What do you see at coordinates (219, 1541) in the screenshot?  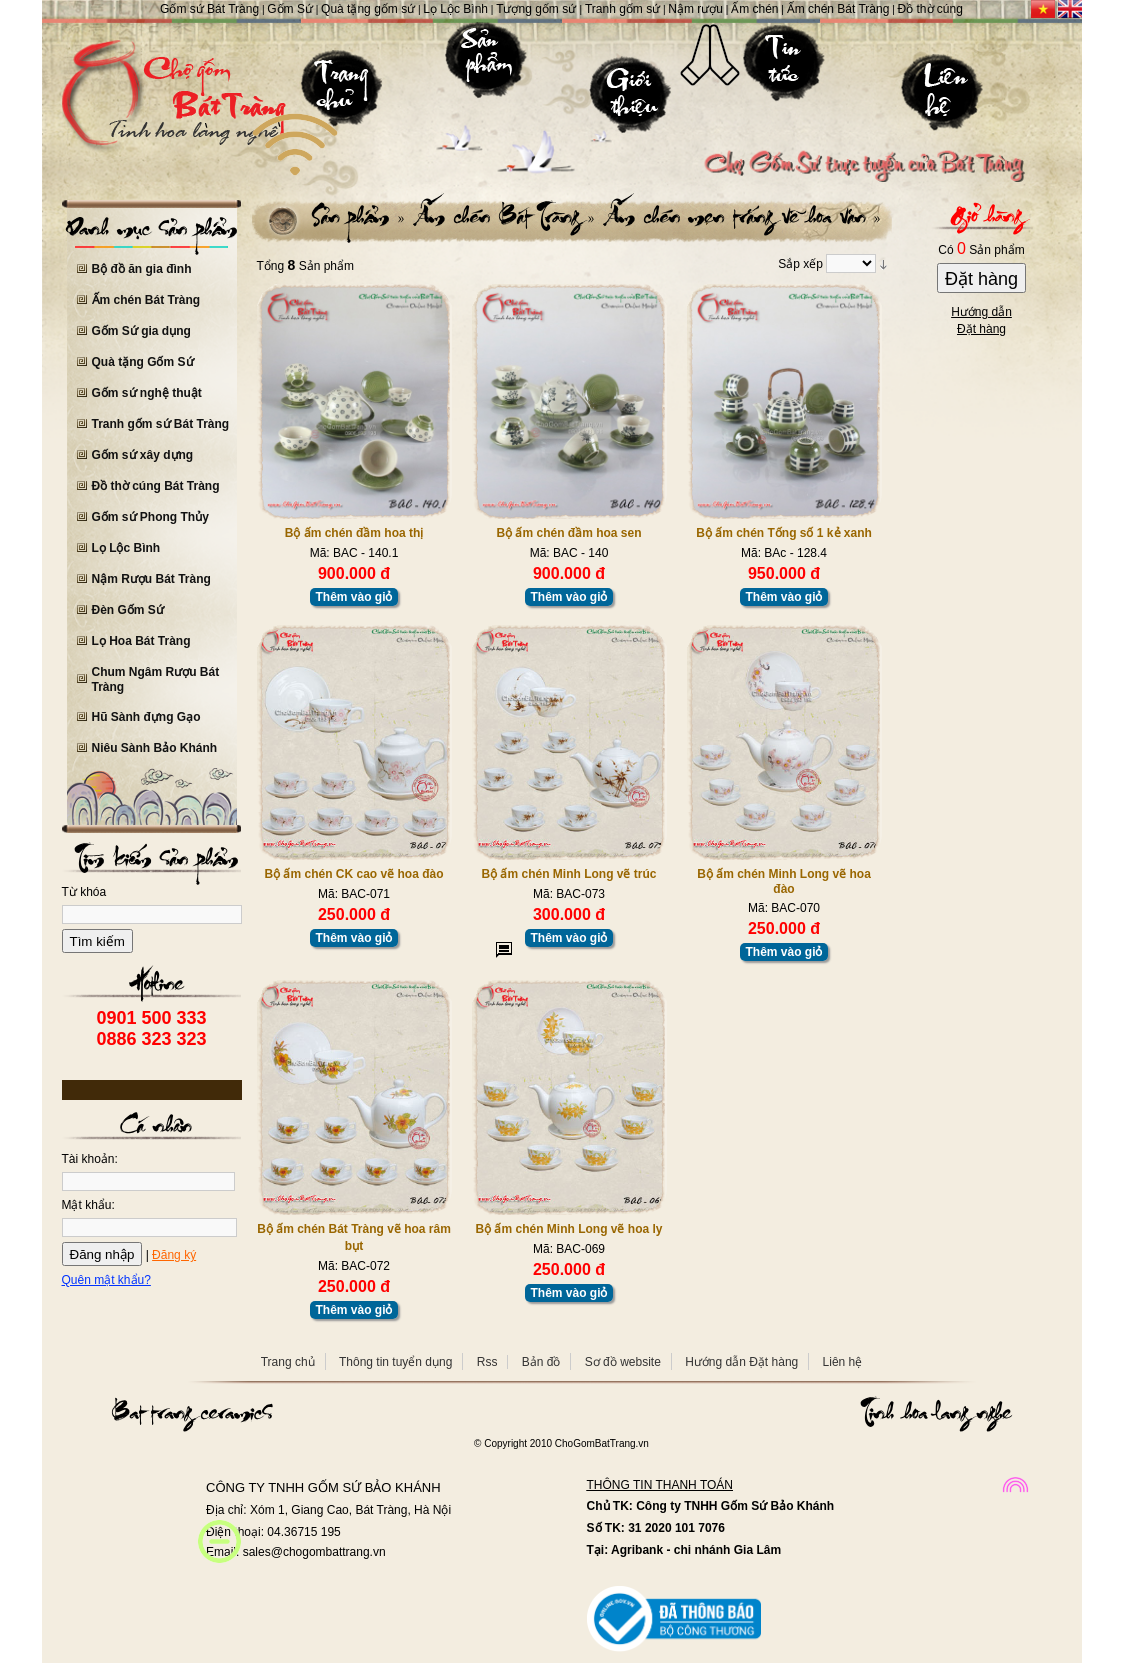 I see `remove an item from a list or cart` at bounding box center [219, 1541].